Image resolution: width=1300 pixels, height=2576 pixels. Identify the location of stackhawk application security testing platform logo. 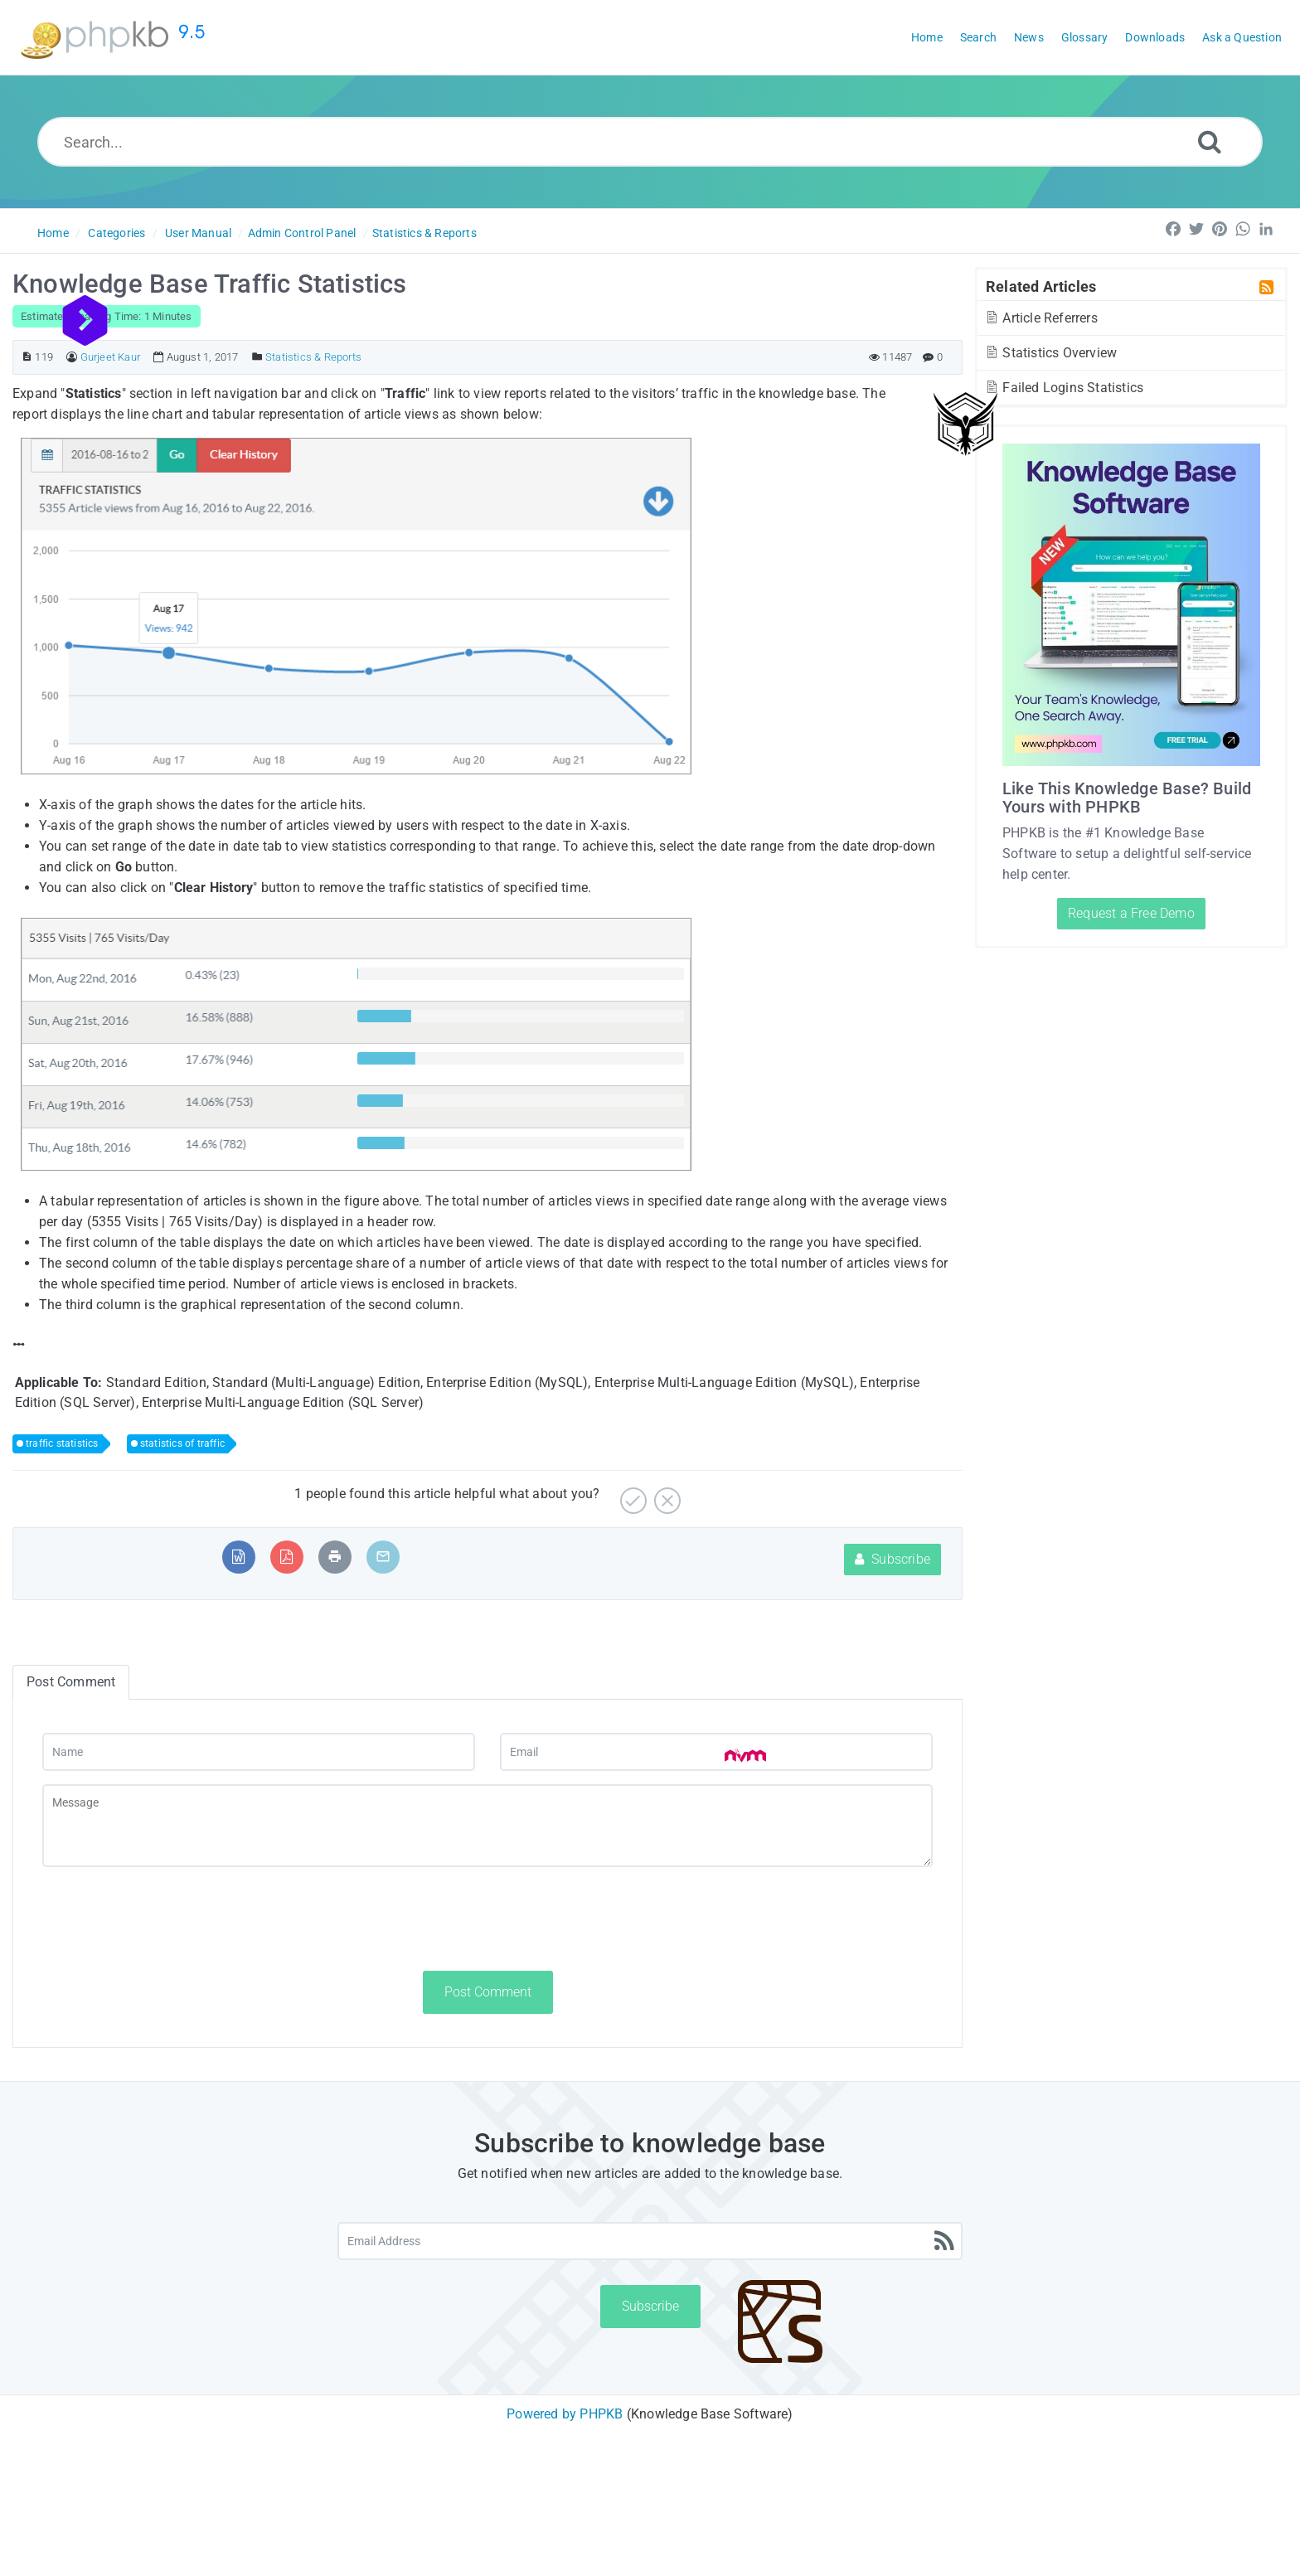
(965, 424).